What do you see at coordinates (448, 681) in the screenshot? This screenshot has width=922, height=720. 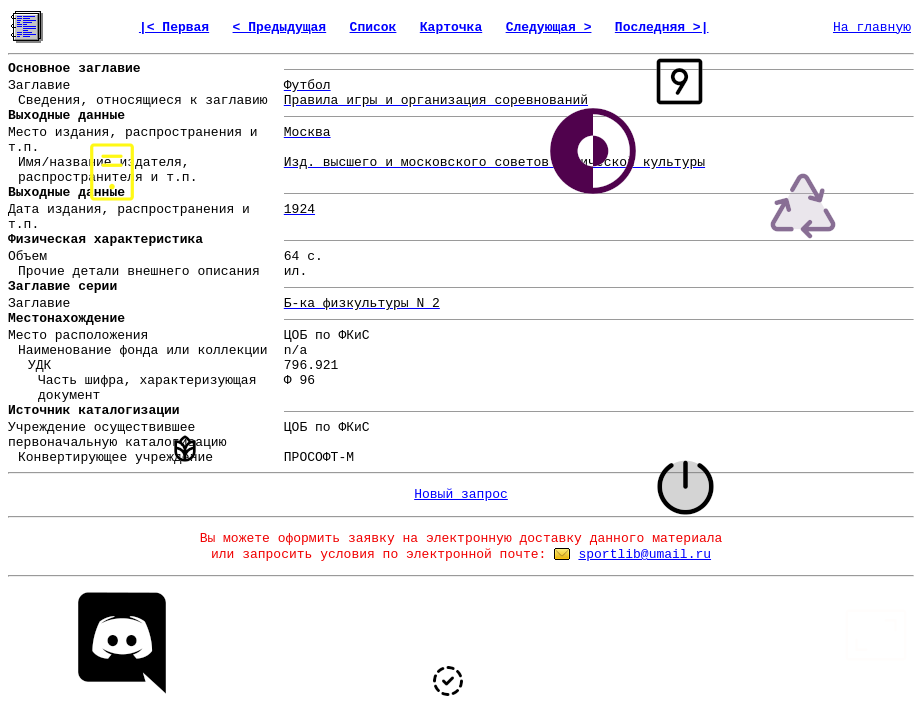 I see `mark task as complete` at bounding box center [448, 681].